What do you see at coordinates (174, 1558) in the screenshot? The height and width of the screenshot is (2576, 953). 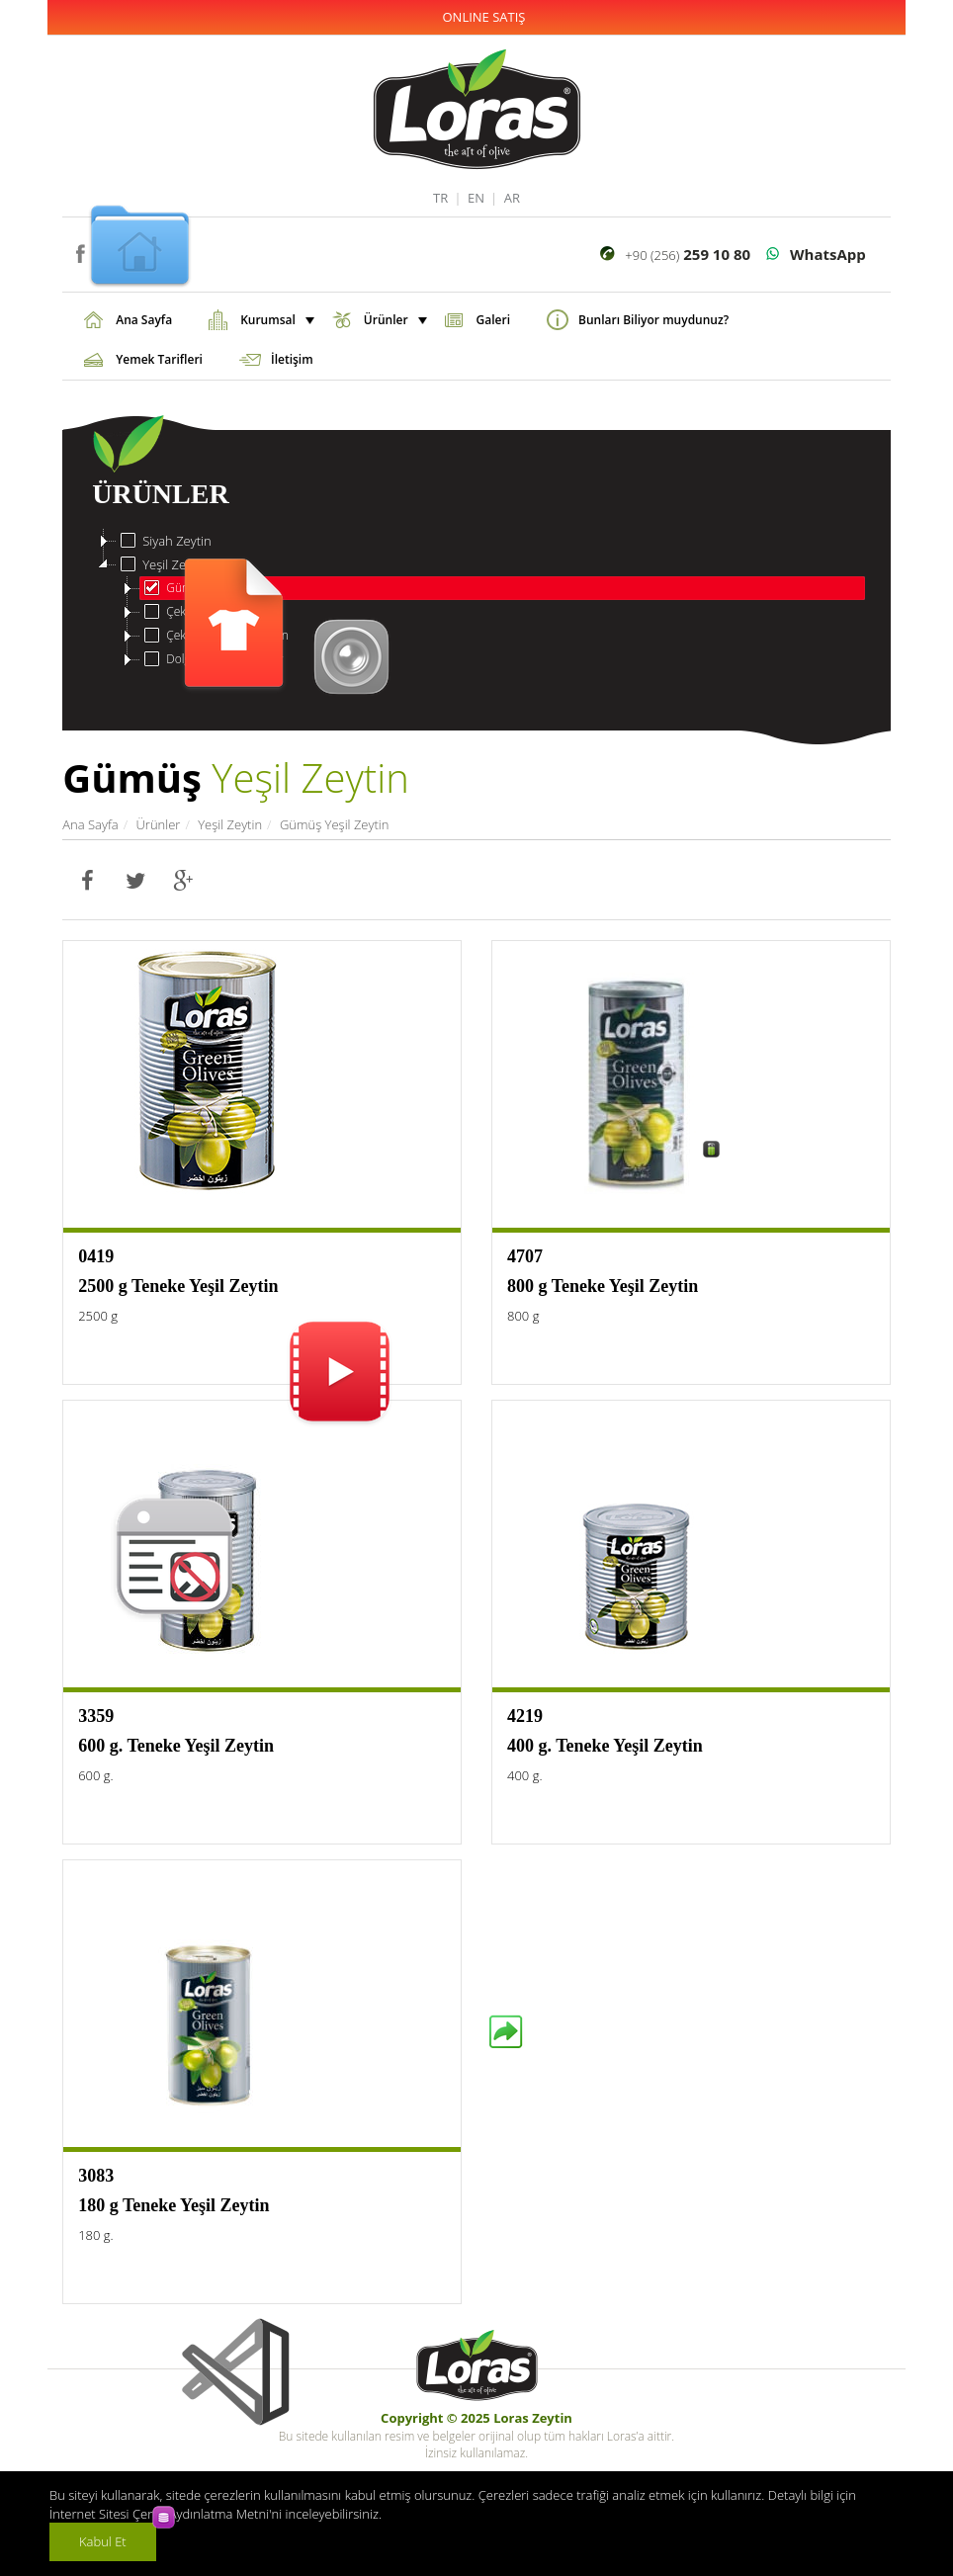 I see `access ad blocker settings in your web browser` at bounding box center [174, 1558].